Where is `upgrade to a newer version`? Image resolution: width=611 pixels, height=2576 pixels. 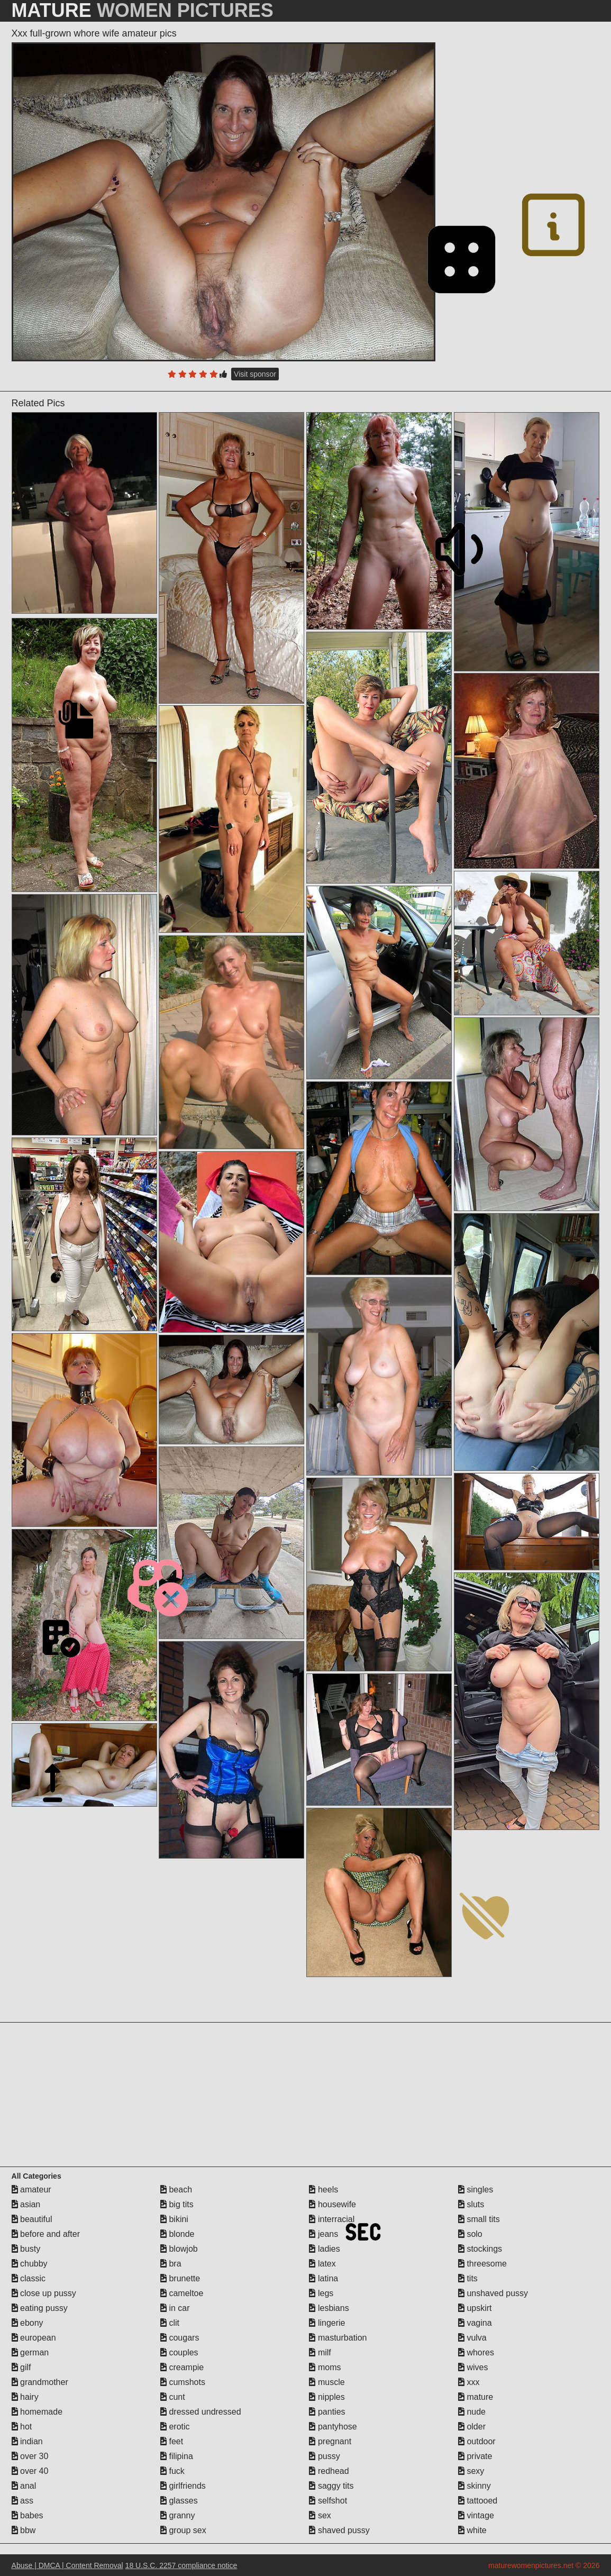
upgrade to a newer version is located at coordinates (52, 1782).